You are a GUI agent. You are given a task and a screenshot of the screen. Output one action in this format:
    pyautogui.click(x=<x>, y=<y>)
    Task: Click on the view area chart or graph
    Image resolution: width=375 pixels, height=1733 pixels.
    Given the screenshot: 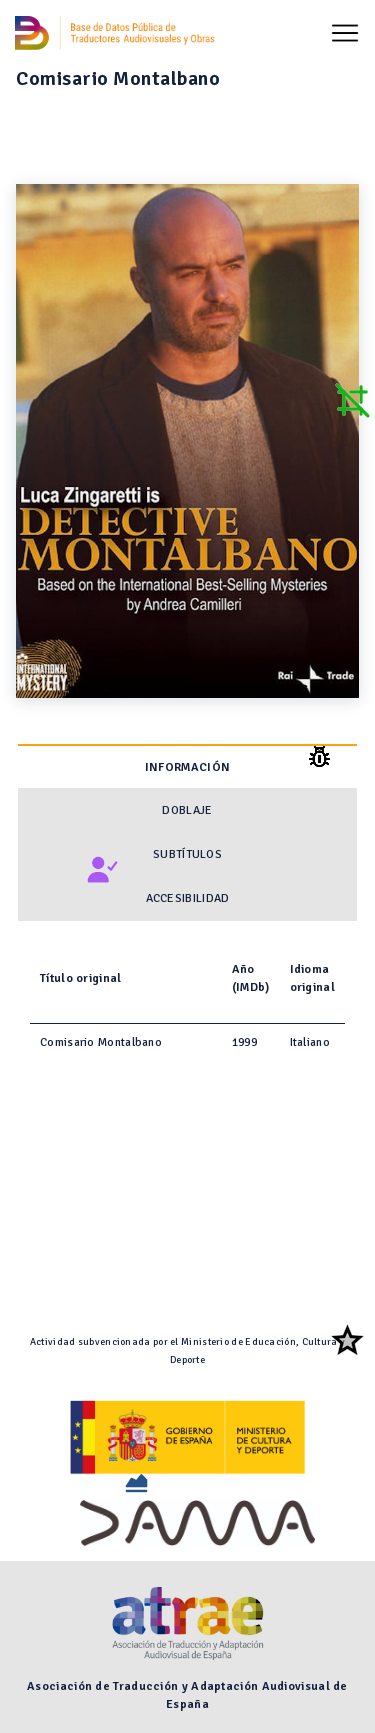 What is the action you would take?
    pyautogui.click(x=136, y=1482)
    